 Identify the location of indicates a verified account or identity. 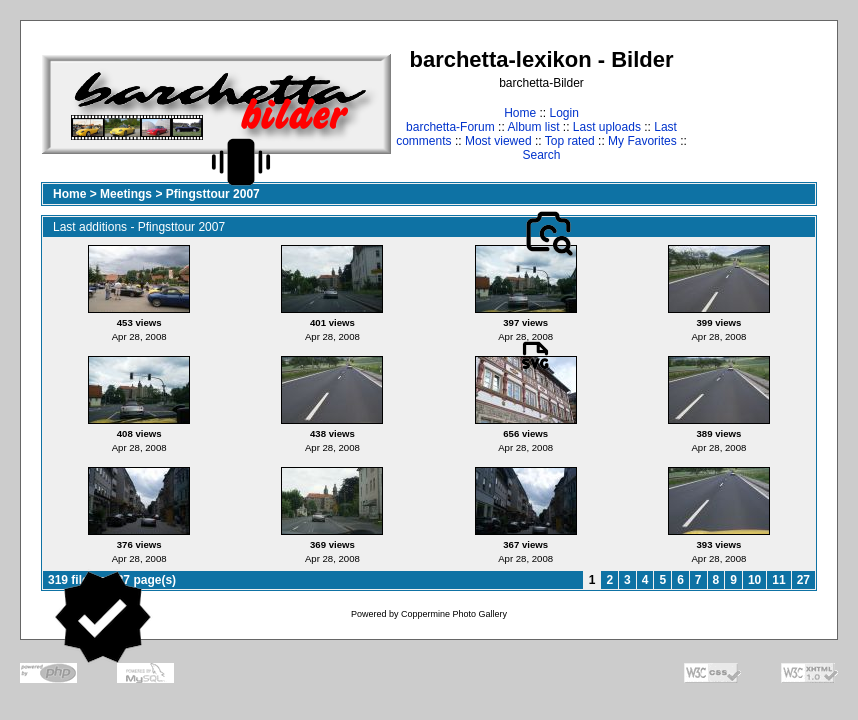
(103, 617).